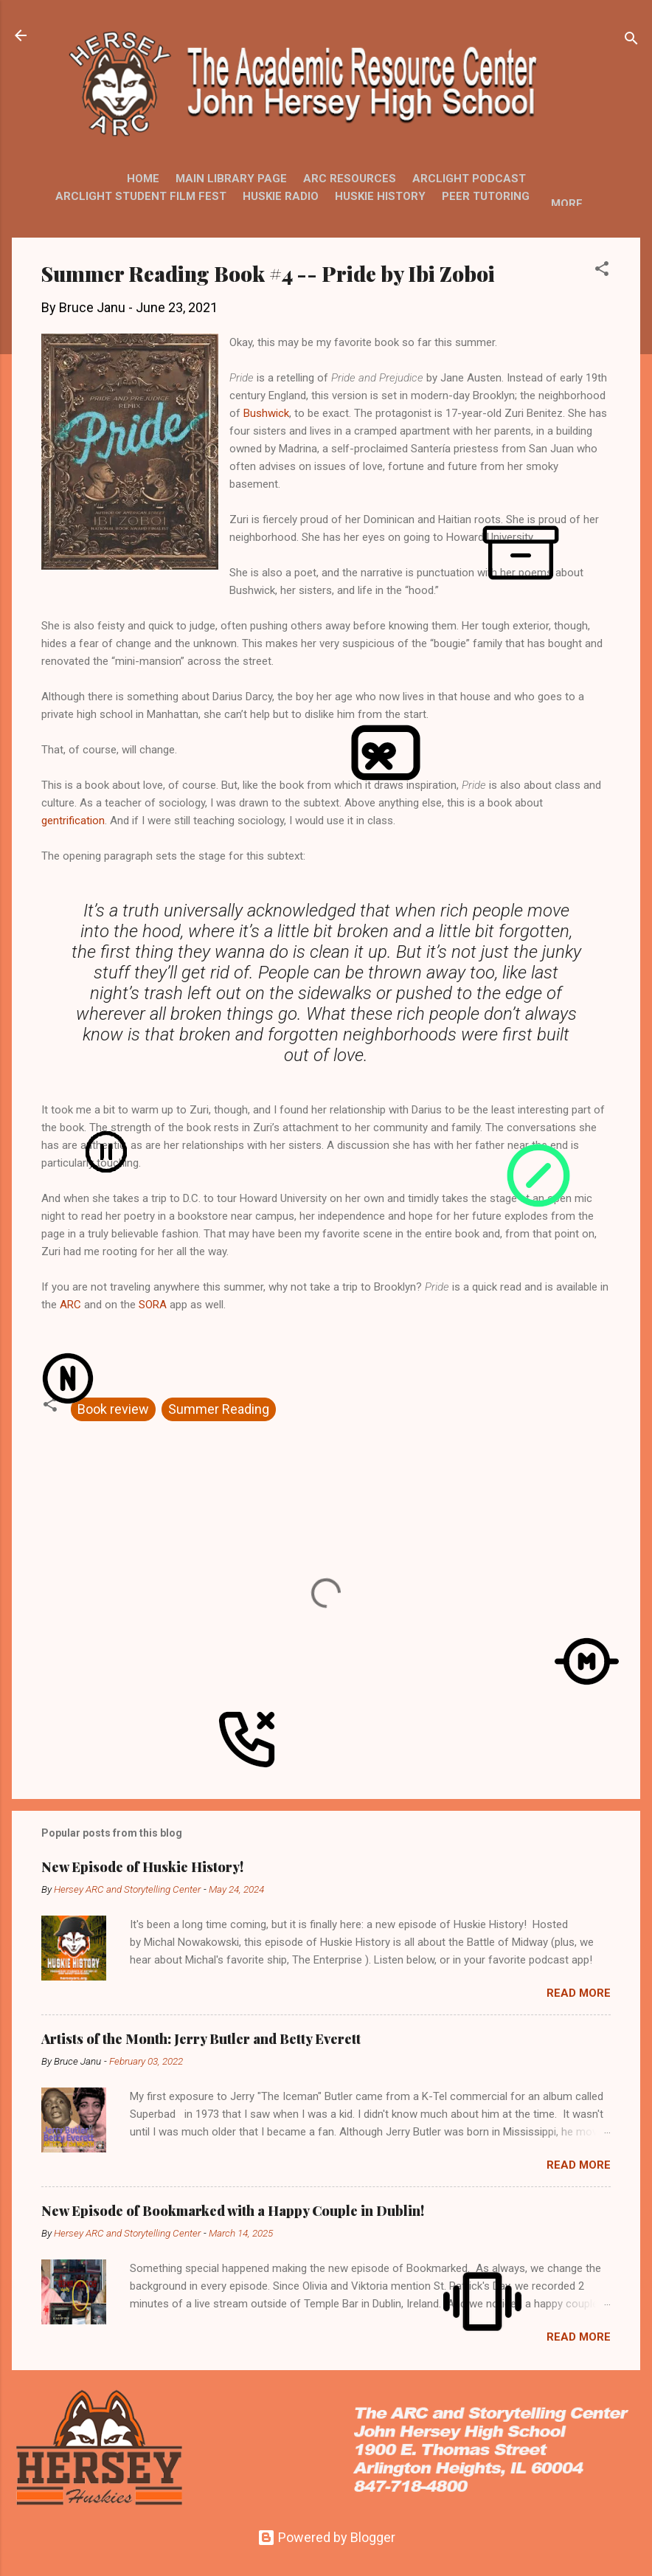  What do you see at coordinates (248, 1738) in the screenshot?
I see `end or cancel a phone call` at bounding box center [248, 1738].